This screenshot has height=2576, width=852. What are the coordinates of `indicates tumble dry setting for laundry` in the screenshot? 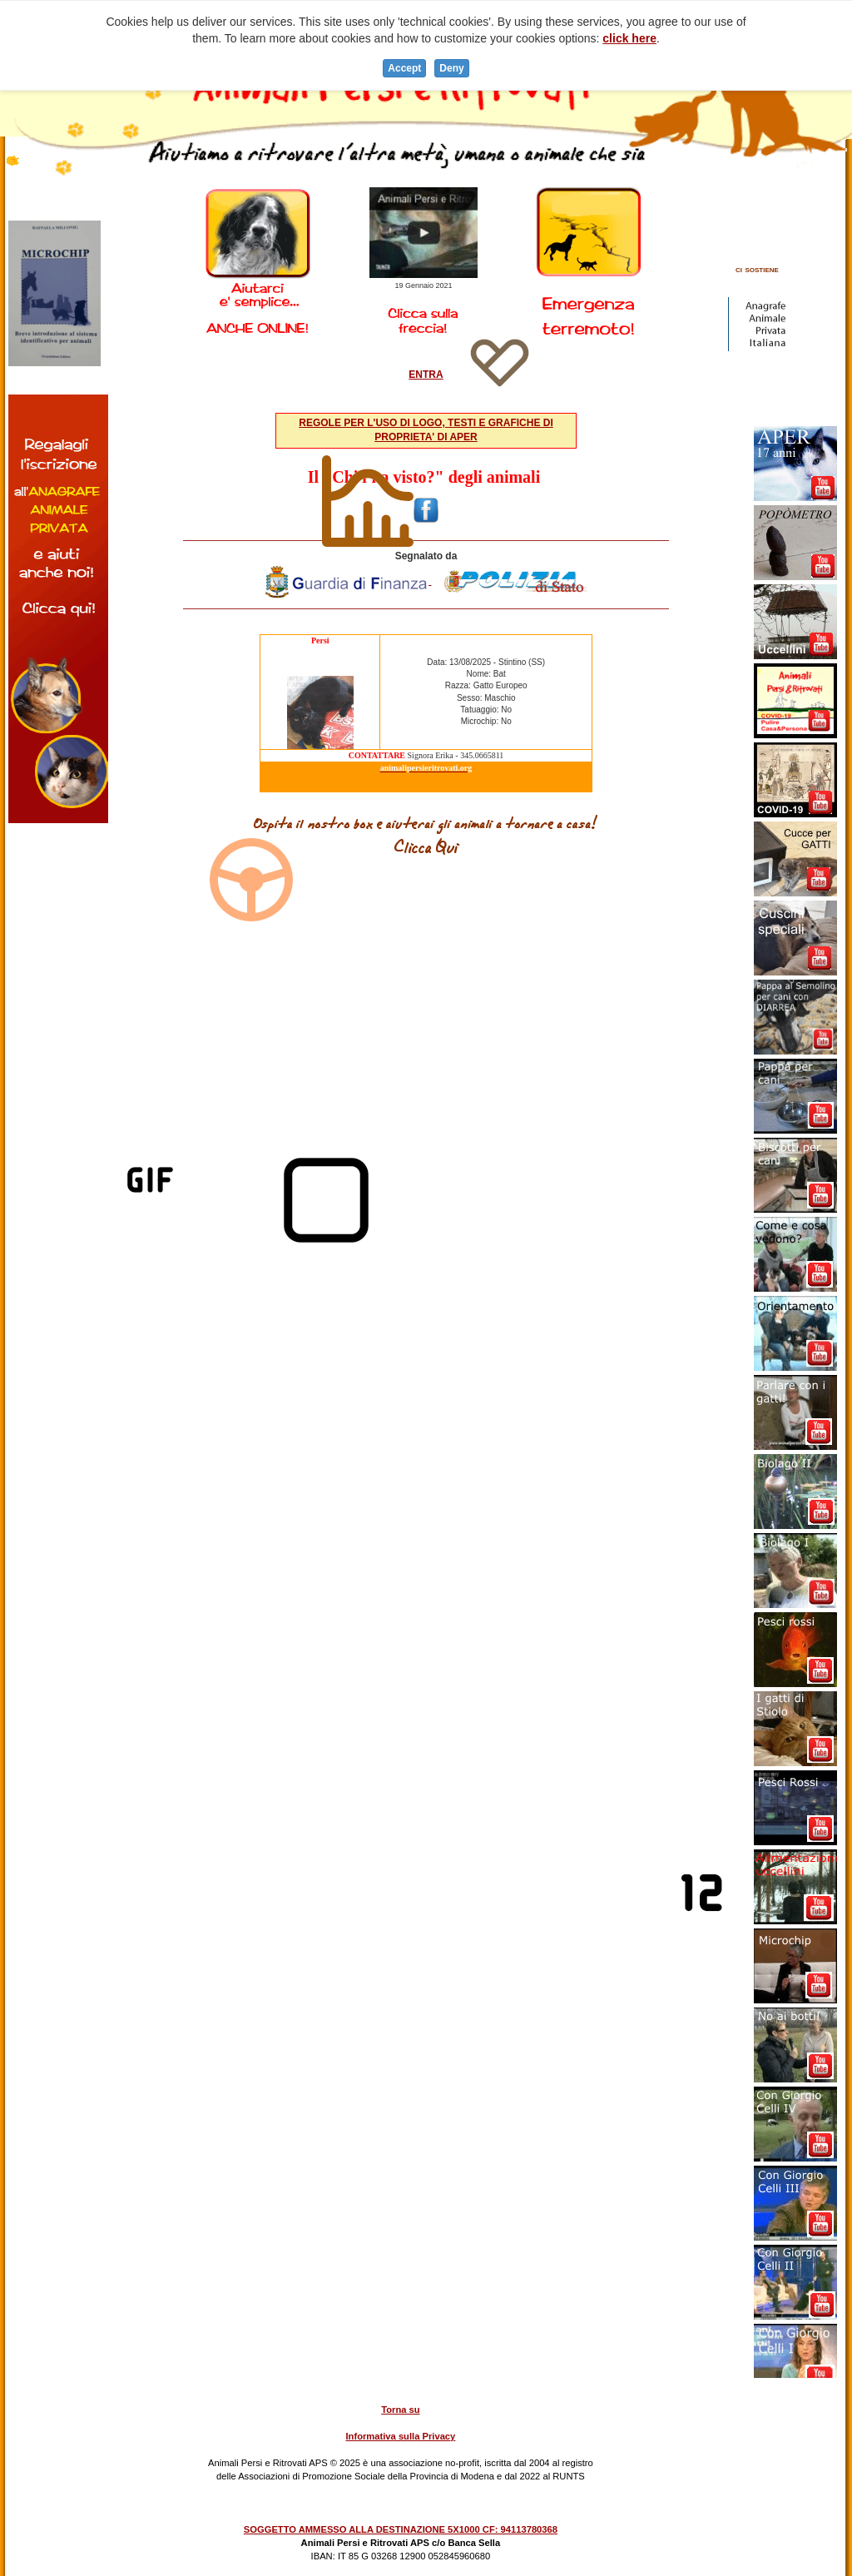 It's located at (326, 1200).